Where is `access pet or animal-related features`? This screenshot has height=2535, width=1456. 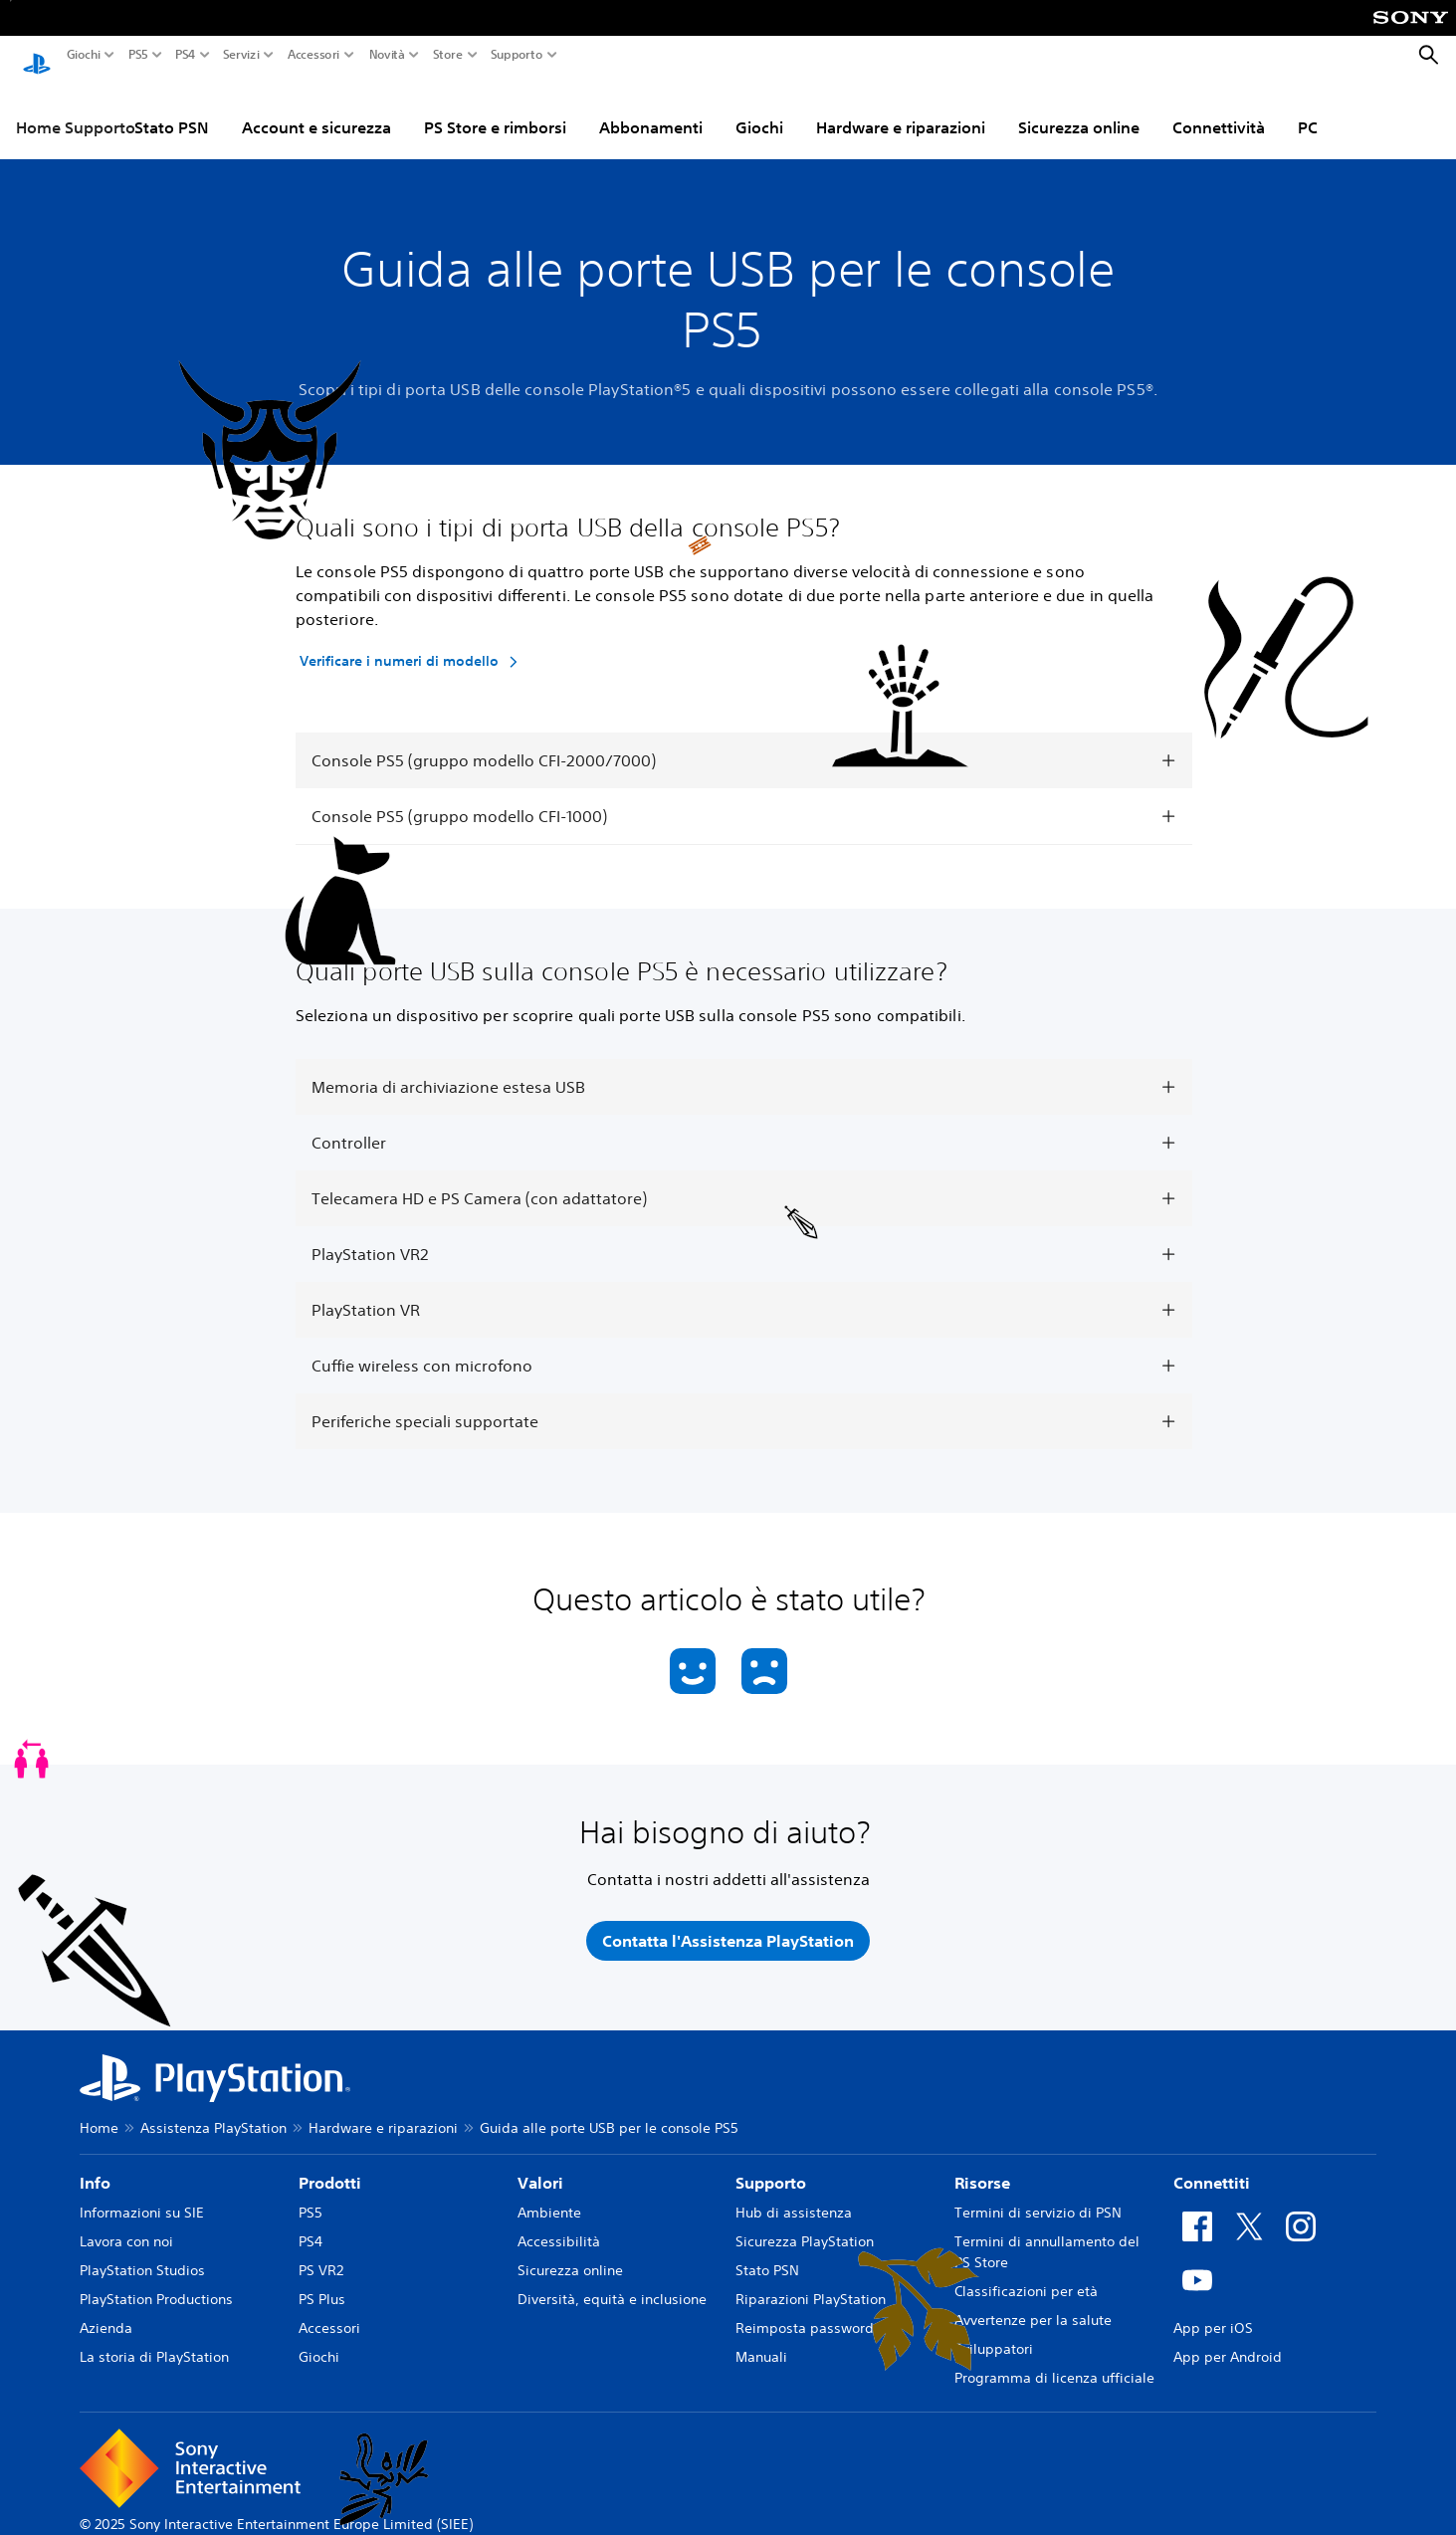 access pet or animal-related features is located at coordinates (340, 902).